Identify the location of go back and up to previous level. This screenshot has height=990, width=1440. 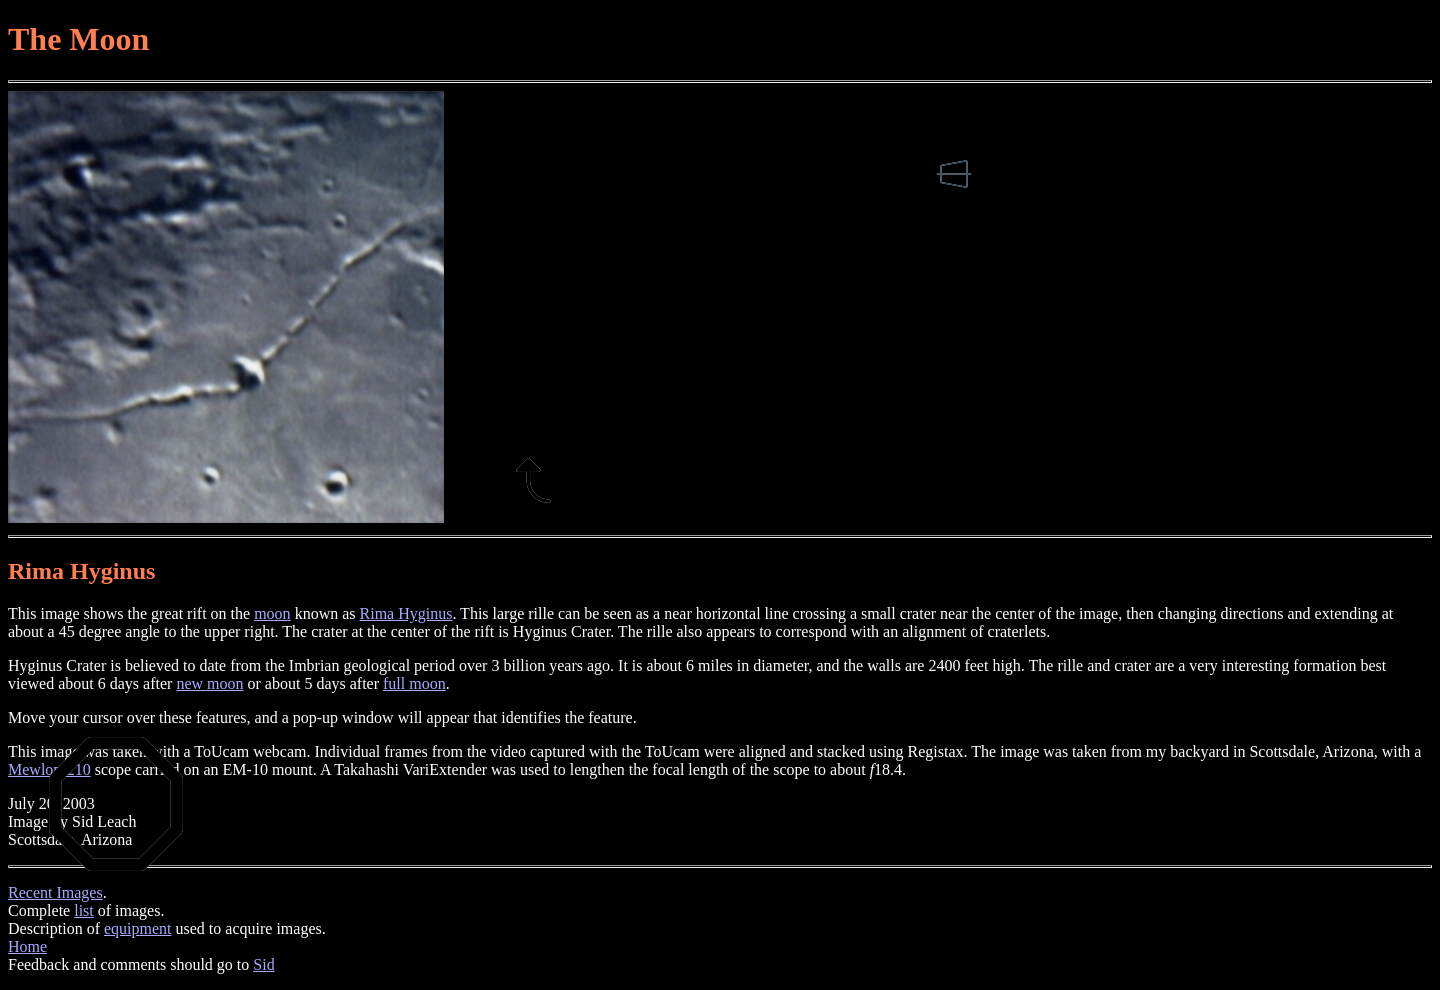
(533, 480).